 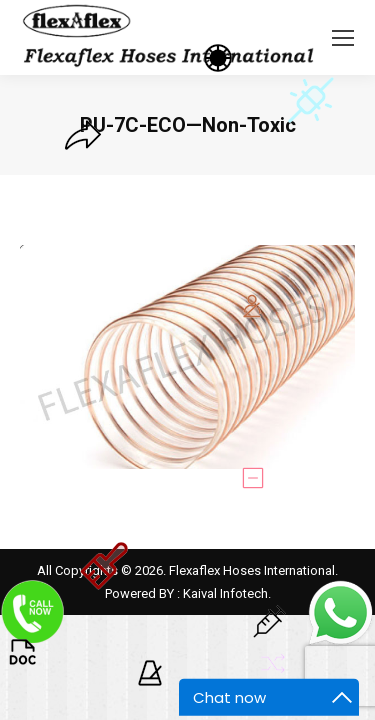 What do you see at coordinates (272, 663) in the screenshot?
I see `shuffle or randomize playlist order` at bounding box center [272, 663].